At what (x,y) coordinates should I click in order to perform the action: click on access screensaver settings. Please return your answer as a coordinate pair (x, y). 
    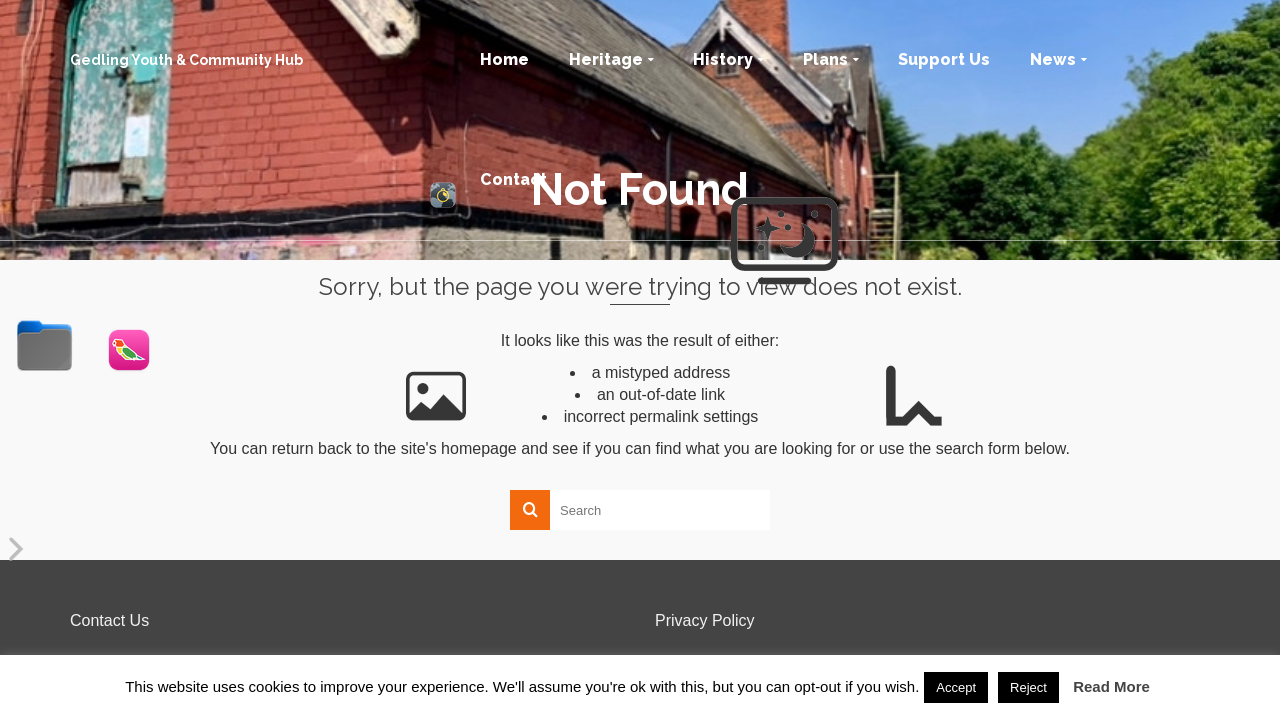
    Looking at the image, I should click on (784, 237).